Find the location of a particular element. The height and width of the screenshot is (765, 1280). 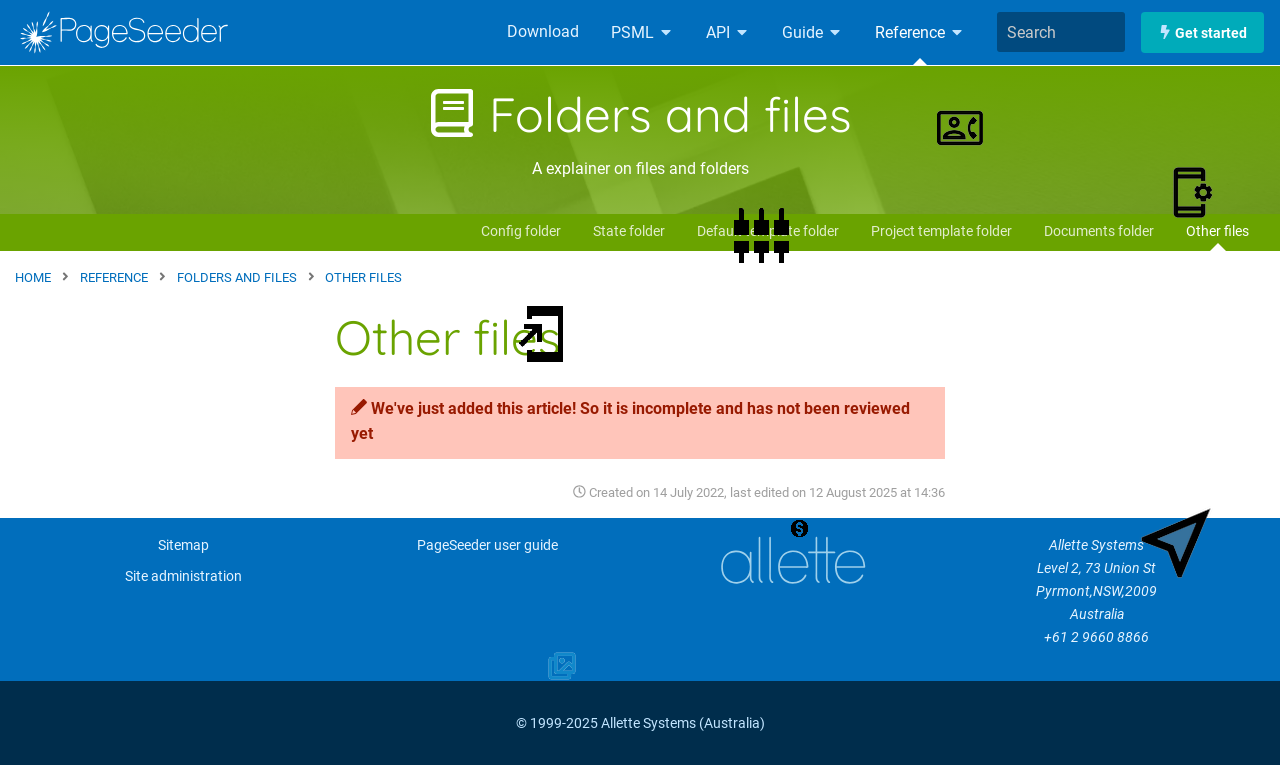

view photo gallery is located at coordinates (562, 666).